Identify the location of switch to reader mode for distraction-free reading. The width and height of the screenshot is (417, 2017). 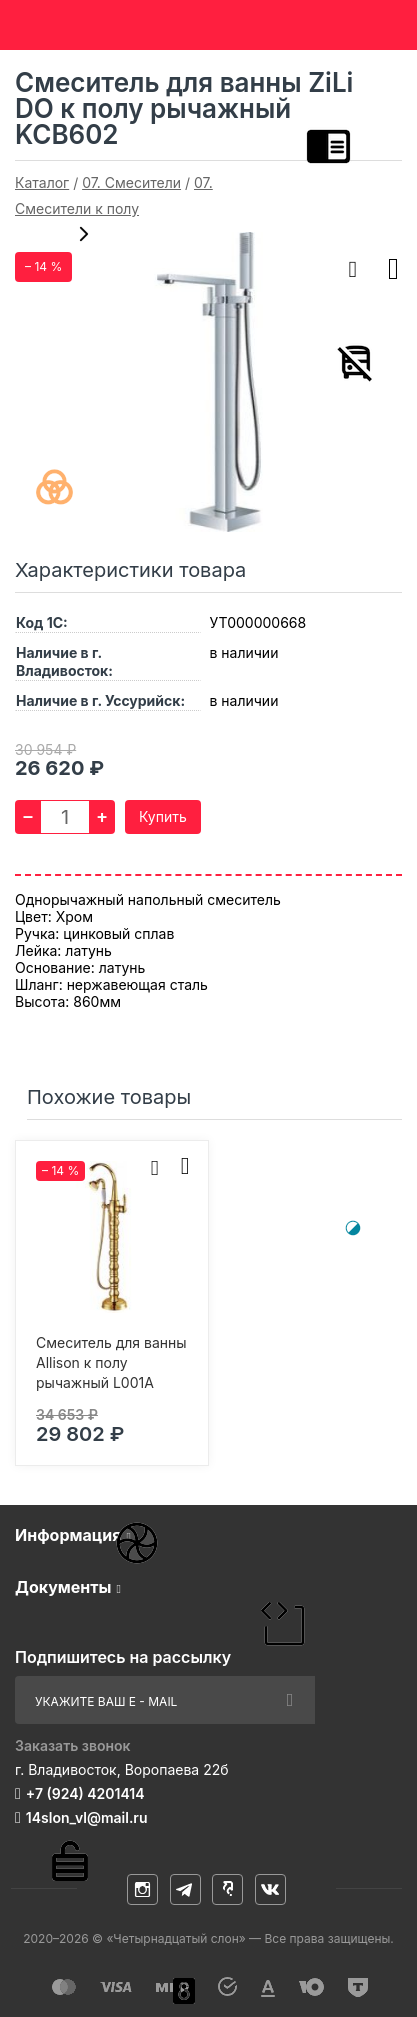
(328, 145).